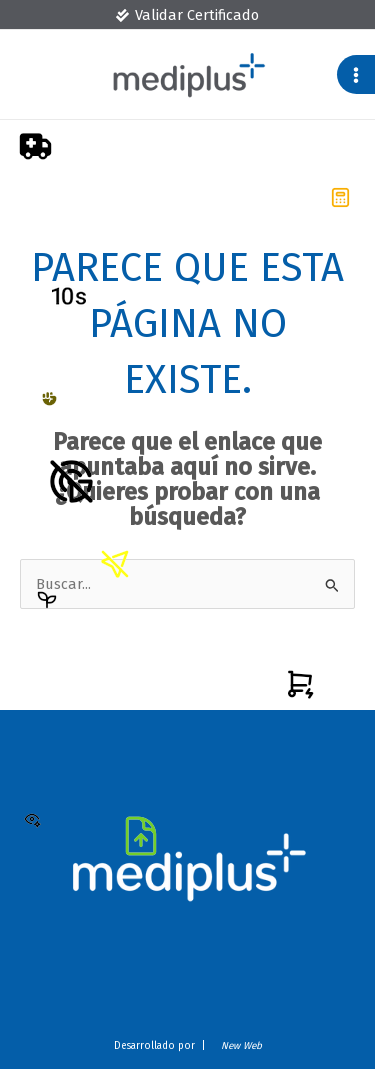 The image size is (375, 1069). Describe the element at coordinates (49, 398) in the screenshot. I see `indicates solidarity or support action` at that location.